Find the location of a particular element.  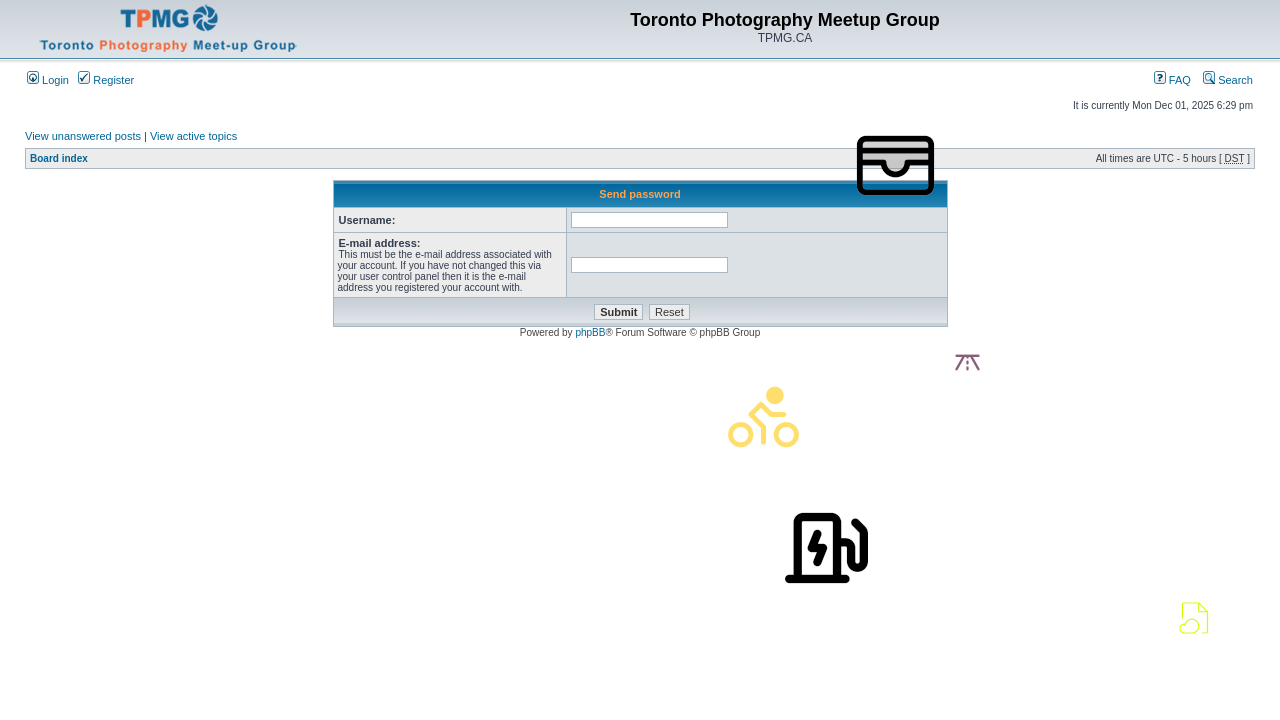

access your wallet or saved payment methods is located at coordinates (895, 165).